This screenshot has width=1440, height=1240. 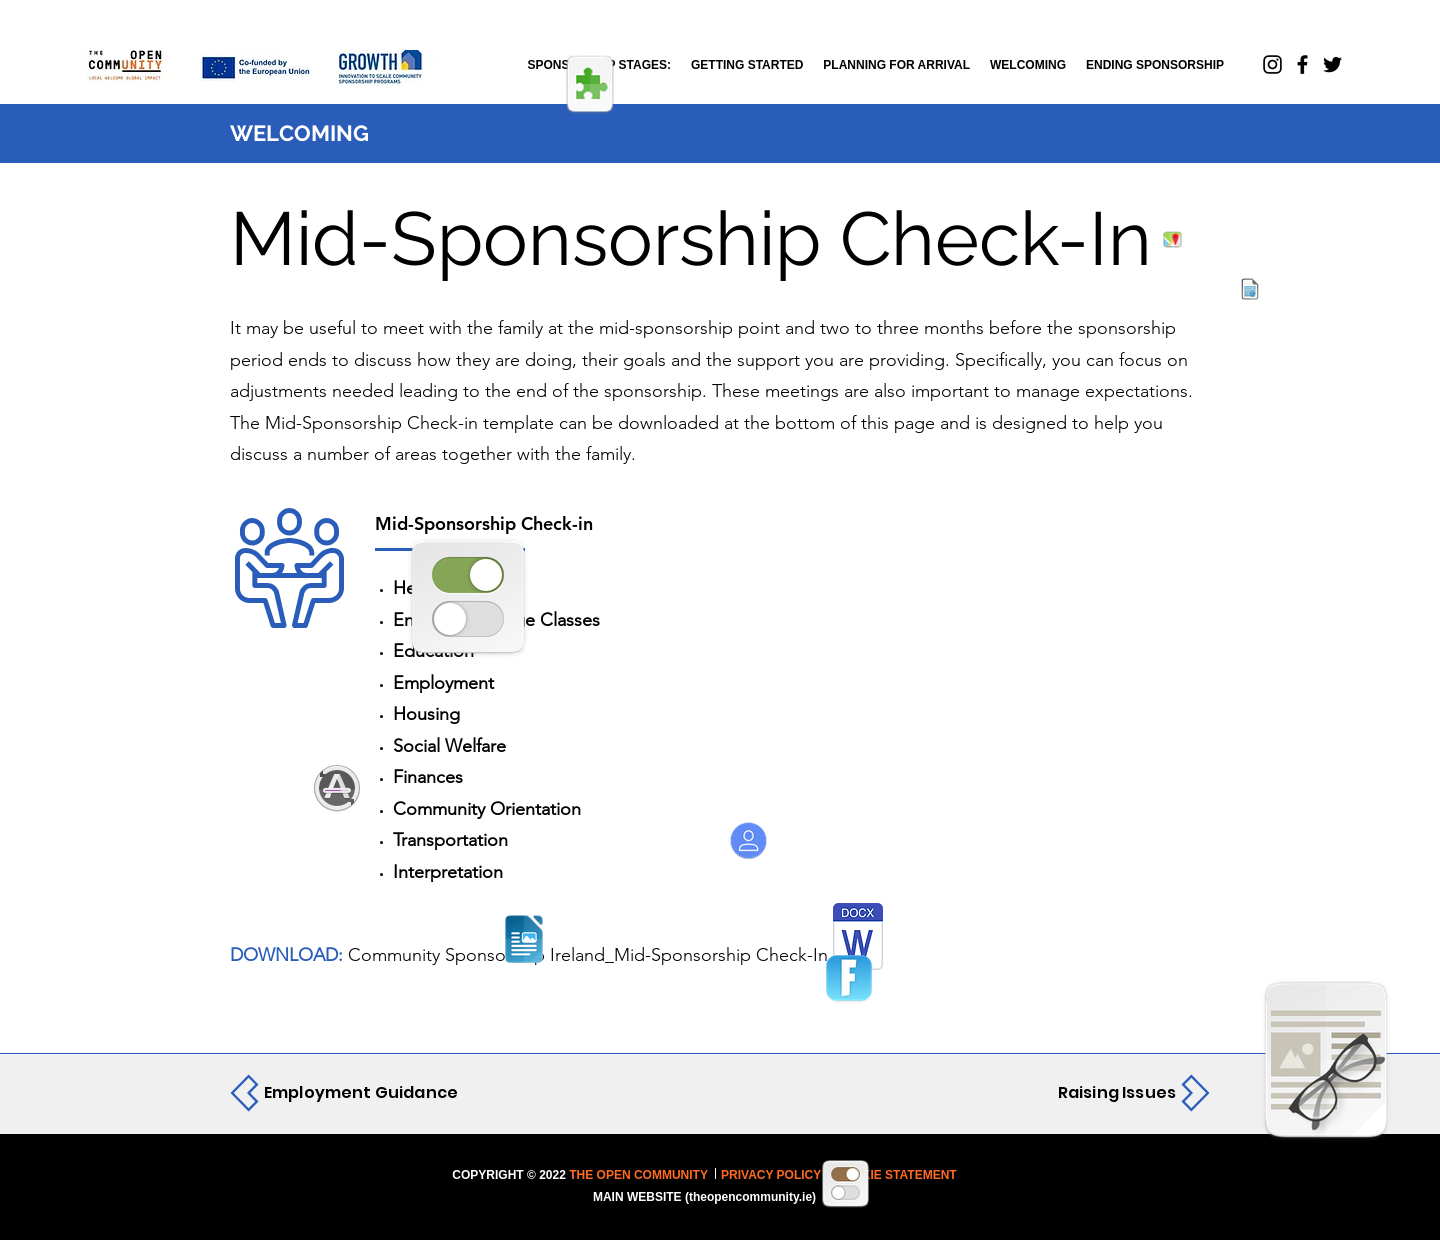 What do you see at coordinates (468, 597) in the screenshot?
I see `open desktop preferences or settings` at bounding box center [468, 597].